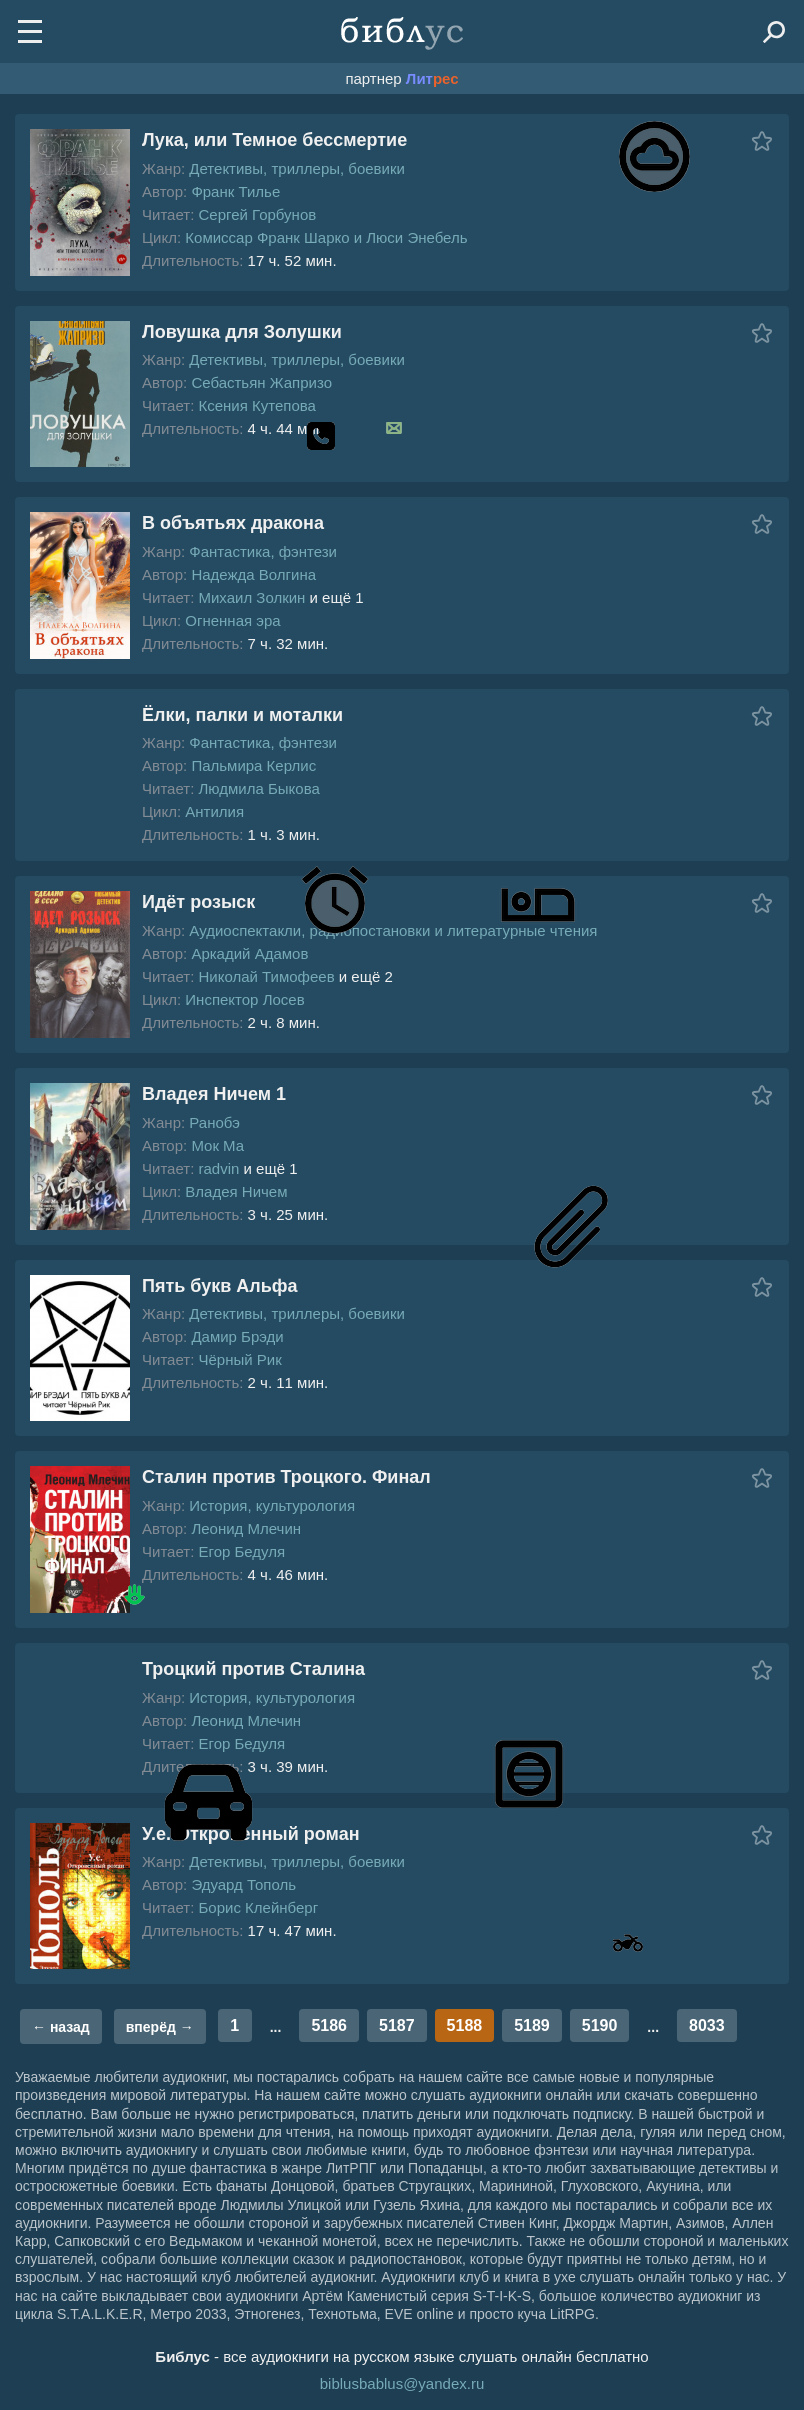 The image size is (804, 2410). What do you see at coordinates (394, 428) in the screenshot?
I see `open your inbox` at bounding box center [394, 428].